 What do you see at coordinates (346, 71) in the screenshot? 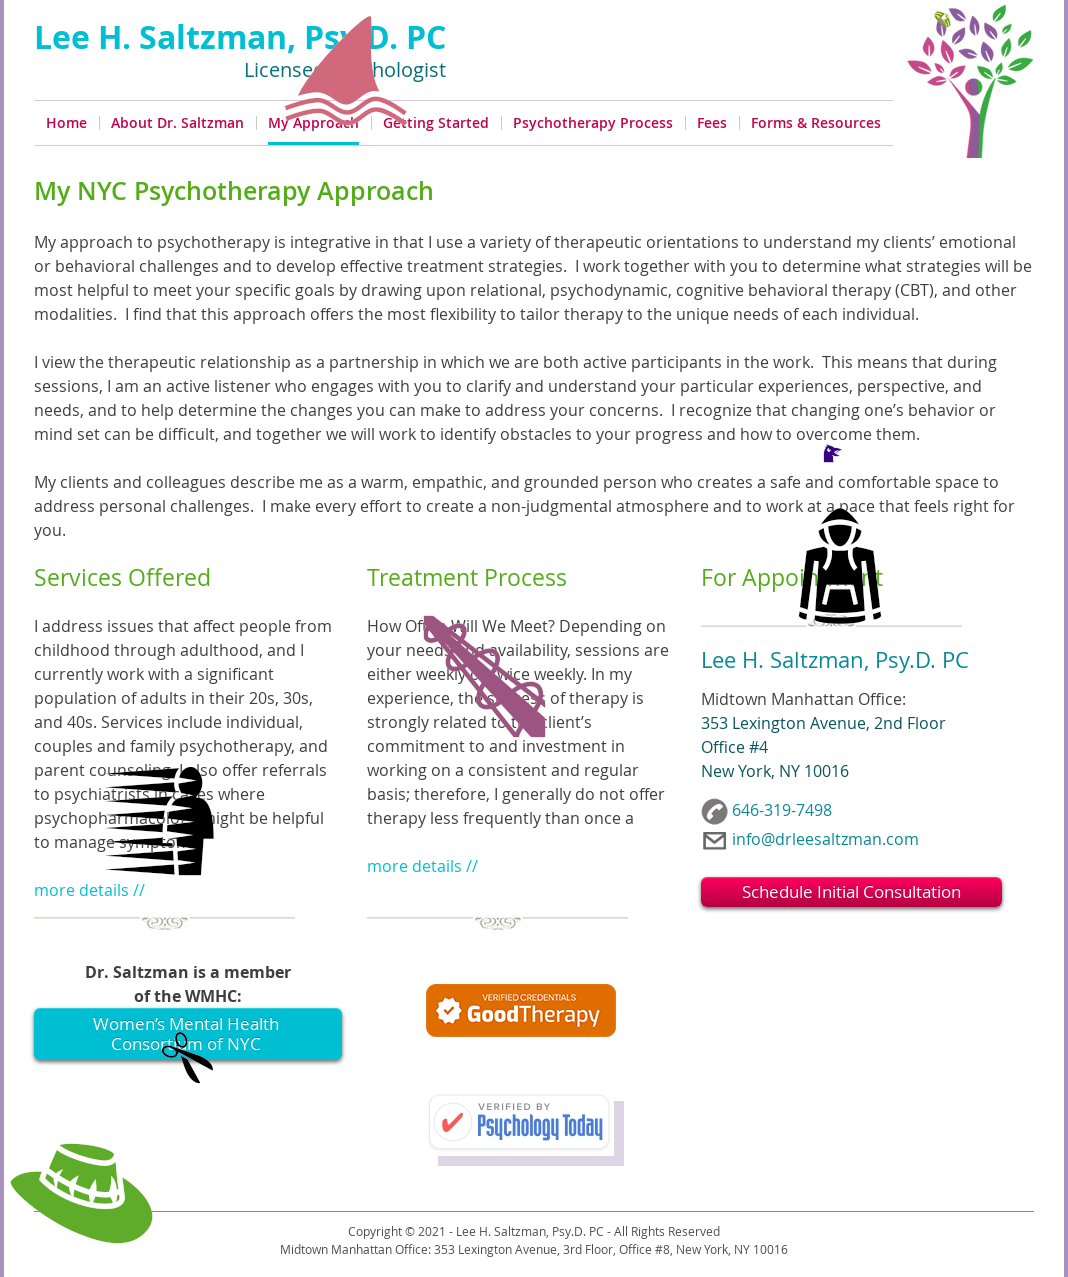
I see `indicates shark or dangerous water warning` at bounding box center [346, 71].